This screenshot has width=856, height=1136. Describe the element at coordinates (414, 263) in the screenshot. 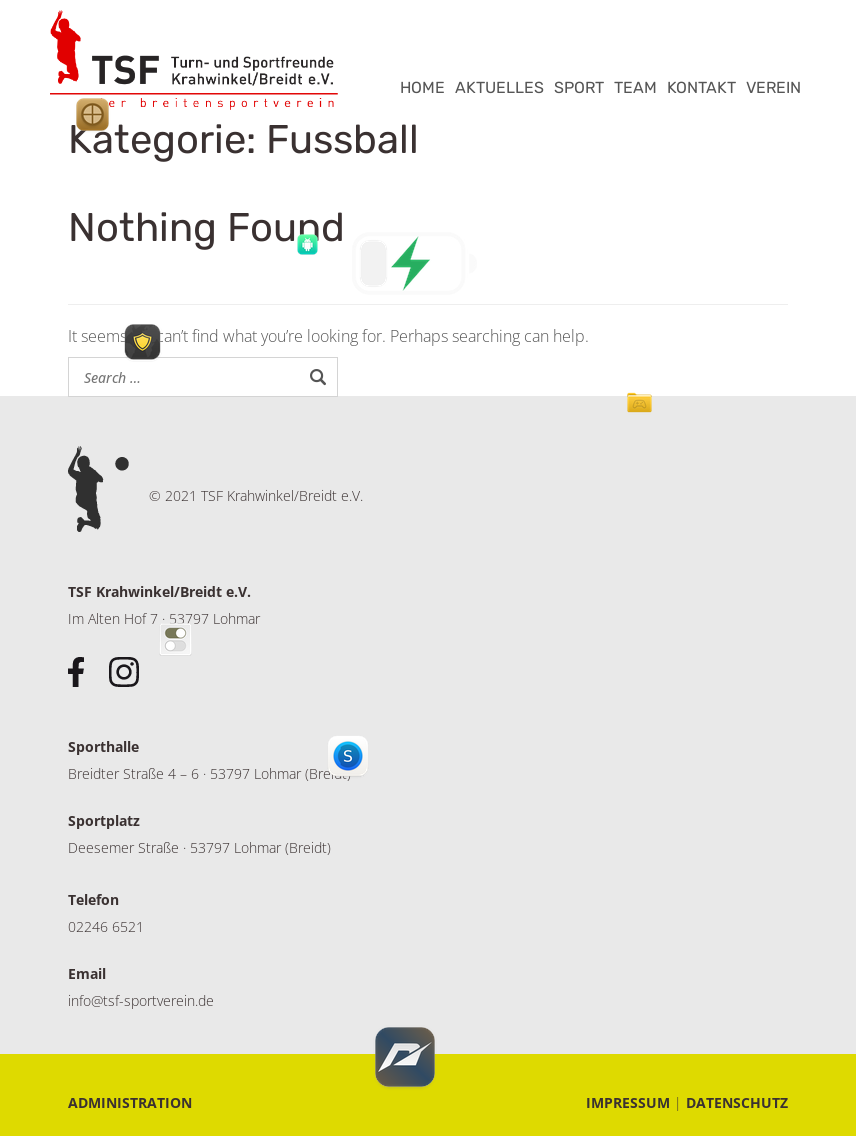

I see `indicates battery is charging at 20% capacity` at that location.